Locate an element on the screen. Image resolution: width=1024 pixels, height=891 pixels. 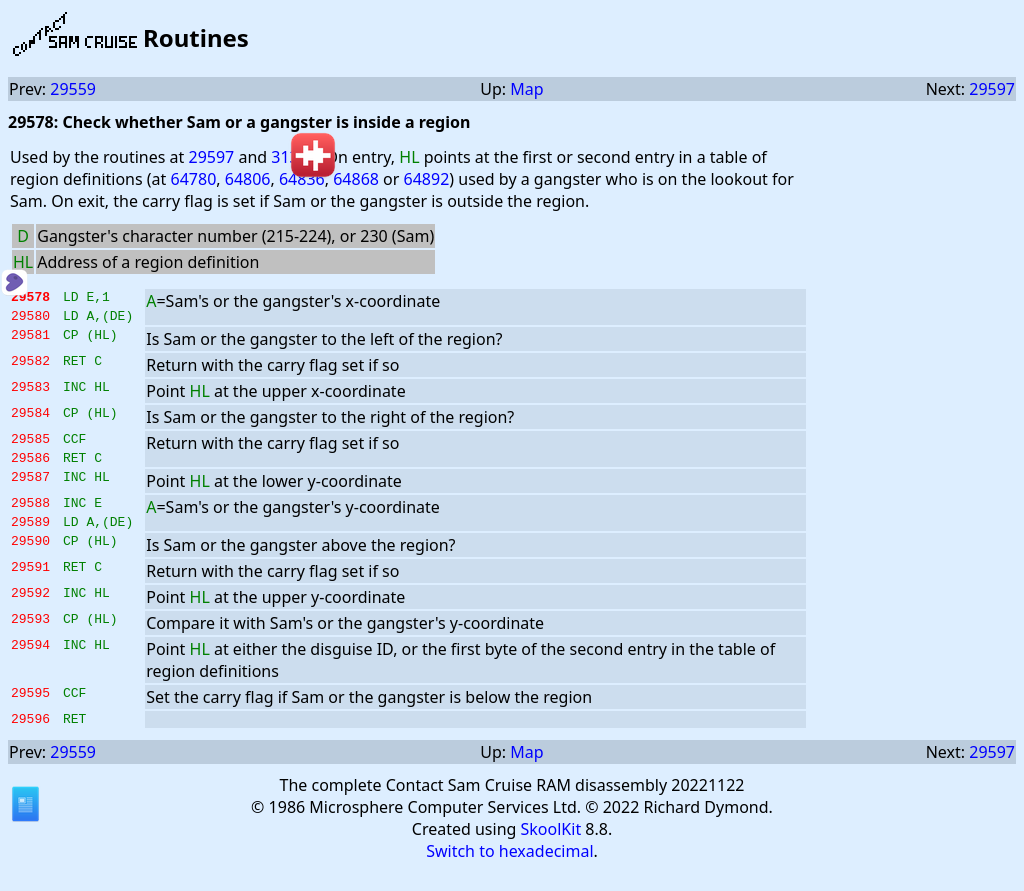
open gentoo linux application is located at coordinates (14, 282).